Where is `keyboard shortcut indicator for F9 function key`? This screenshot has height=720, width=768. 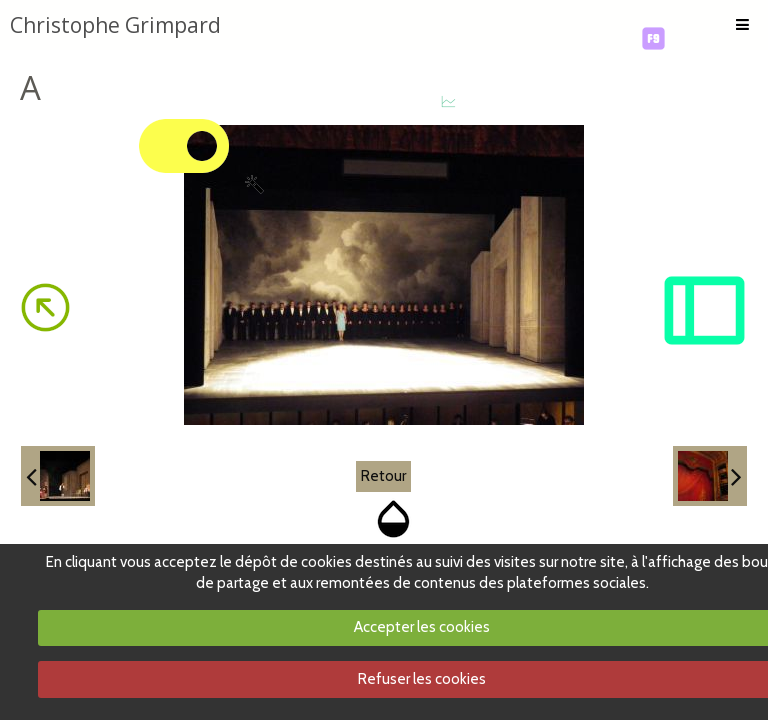 keyboard shortcut indicator for F9 function key is located at coordinates (653, 38).